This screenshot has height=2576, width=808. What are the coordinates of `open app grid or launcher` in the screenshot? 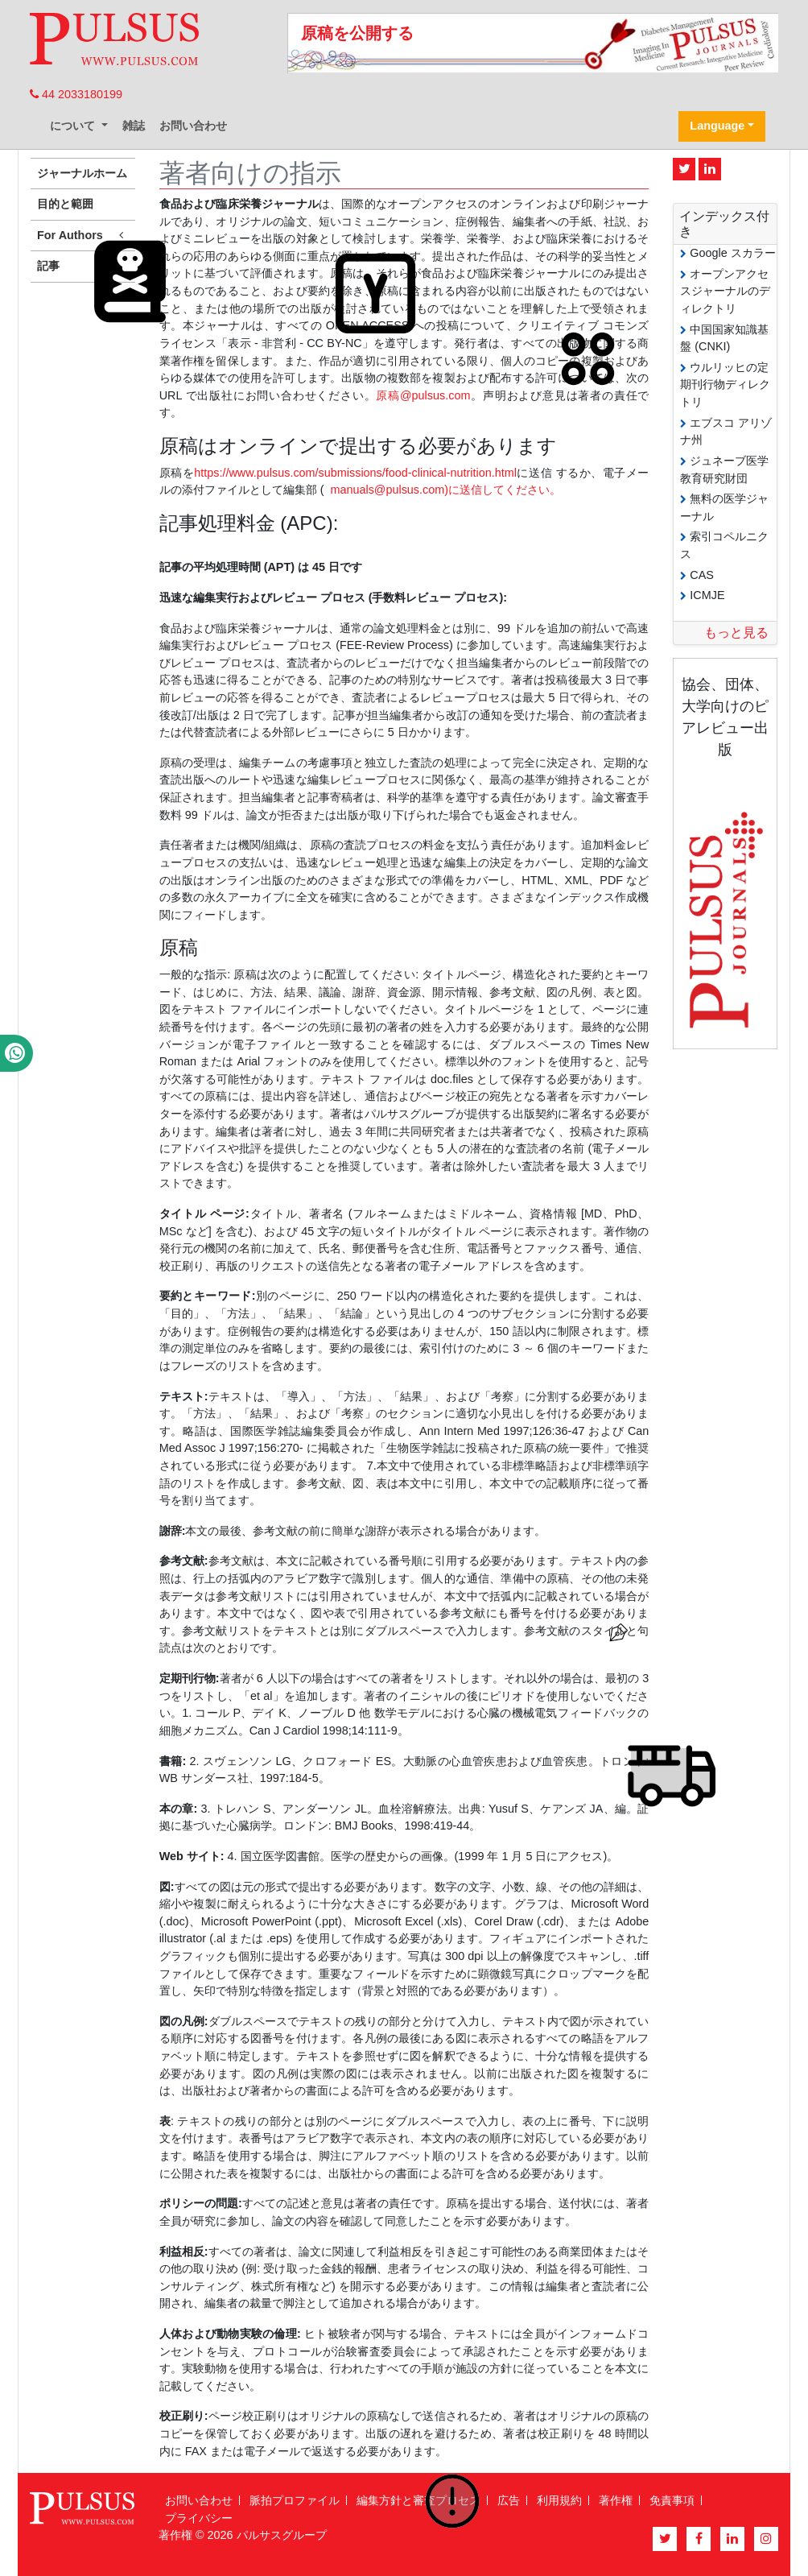 It's located at (587, 358).